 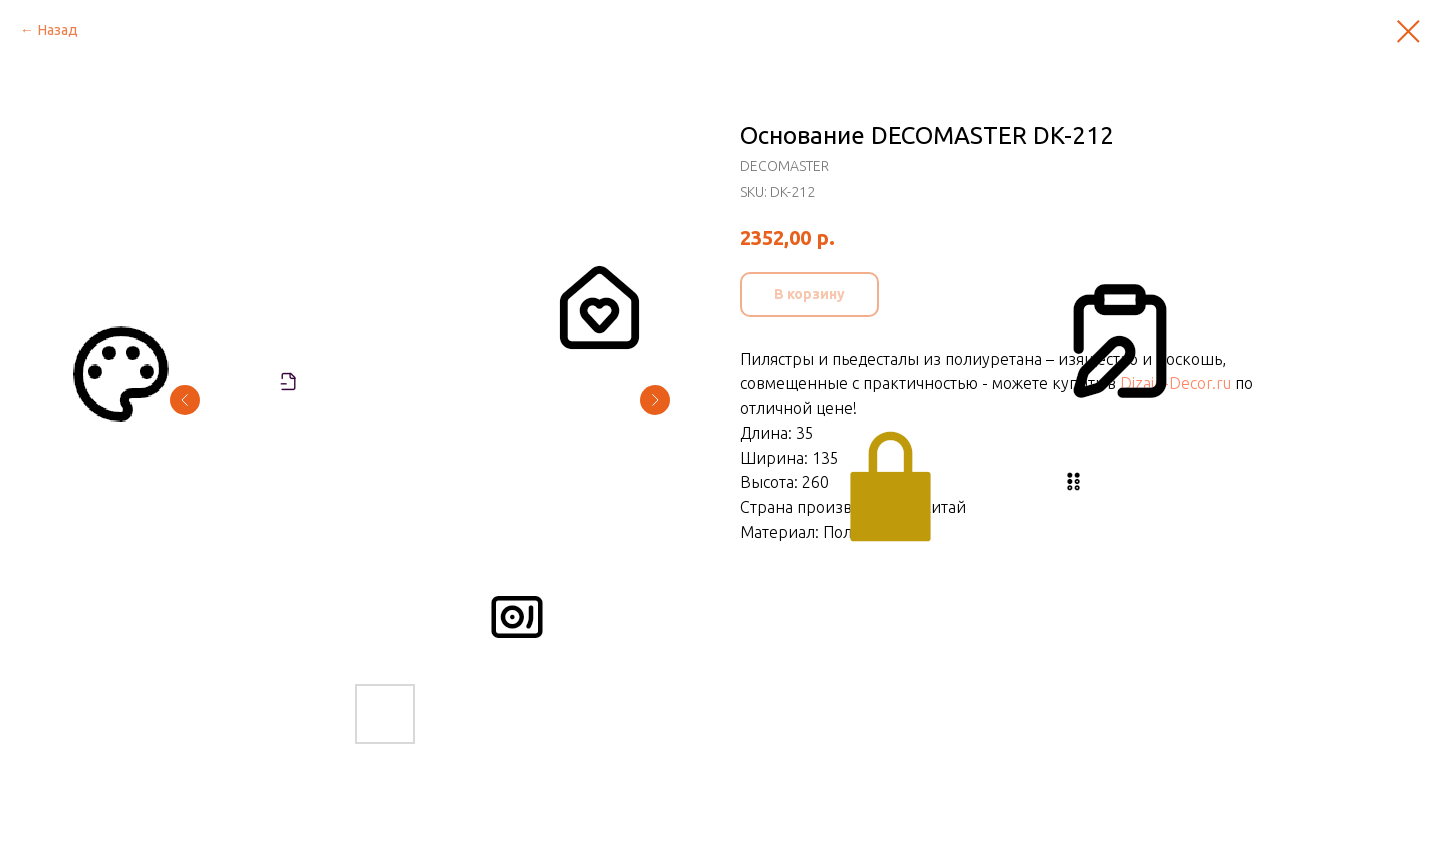 What do you see at coordinates (890, 486) in the screenshot?
I see `indicates a locked or secured item` at bounding box center [890, 486].